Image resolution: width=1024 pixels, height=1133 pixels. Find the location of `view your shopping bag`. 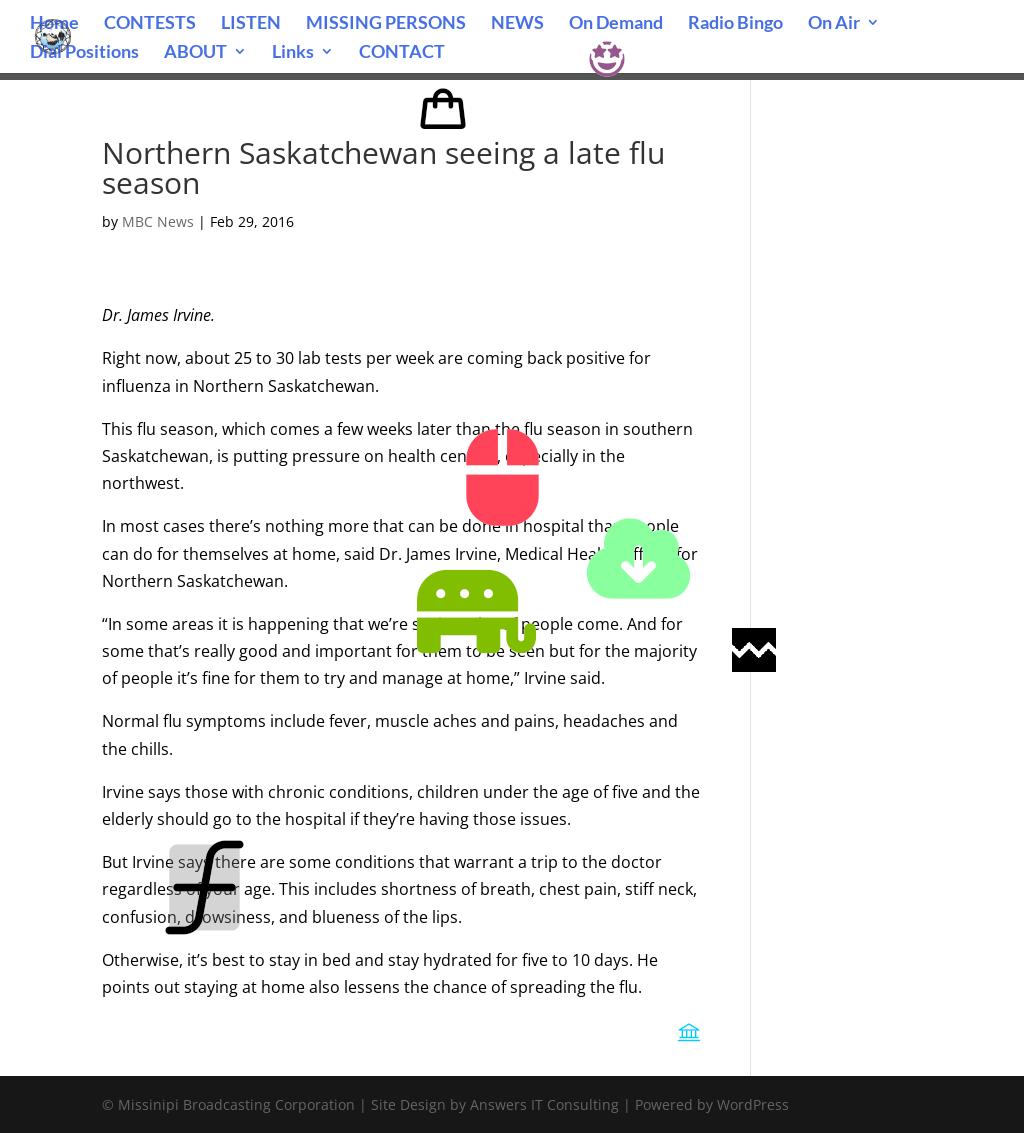

view your shopping bag is located at coordinates (443, 111).